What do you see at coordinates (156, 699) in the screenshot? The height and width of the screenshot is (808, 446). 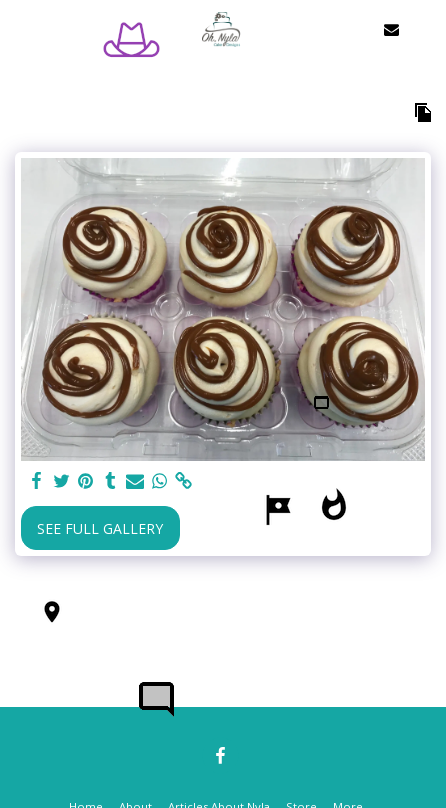 I see `open comments or discussion` at bounding box center [156, 699].